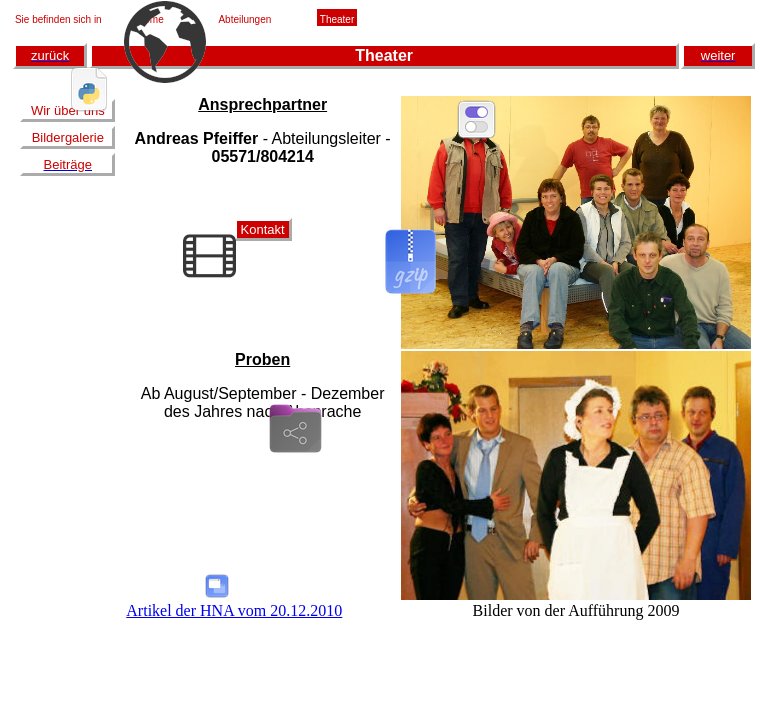 This screenshot has height=720, width=768. What do you see at coordinates (217, 586) in the screenshot?
I see `open startup applications settings` at bounding box center [217, 586].